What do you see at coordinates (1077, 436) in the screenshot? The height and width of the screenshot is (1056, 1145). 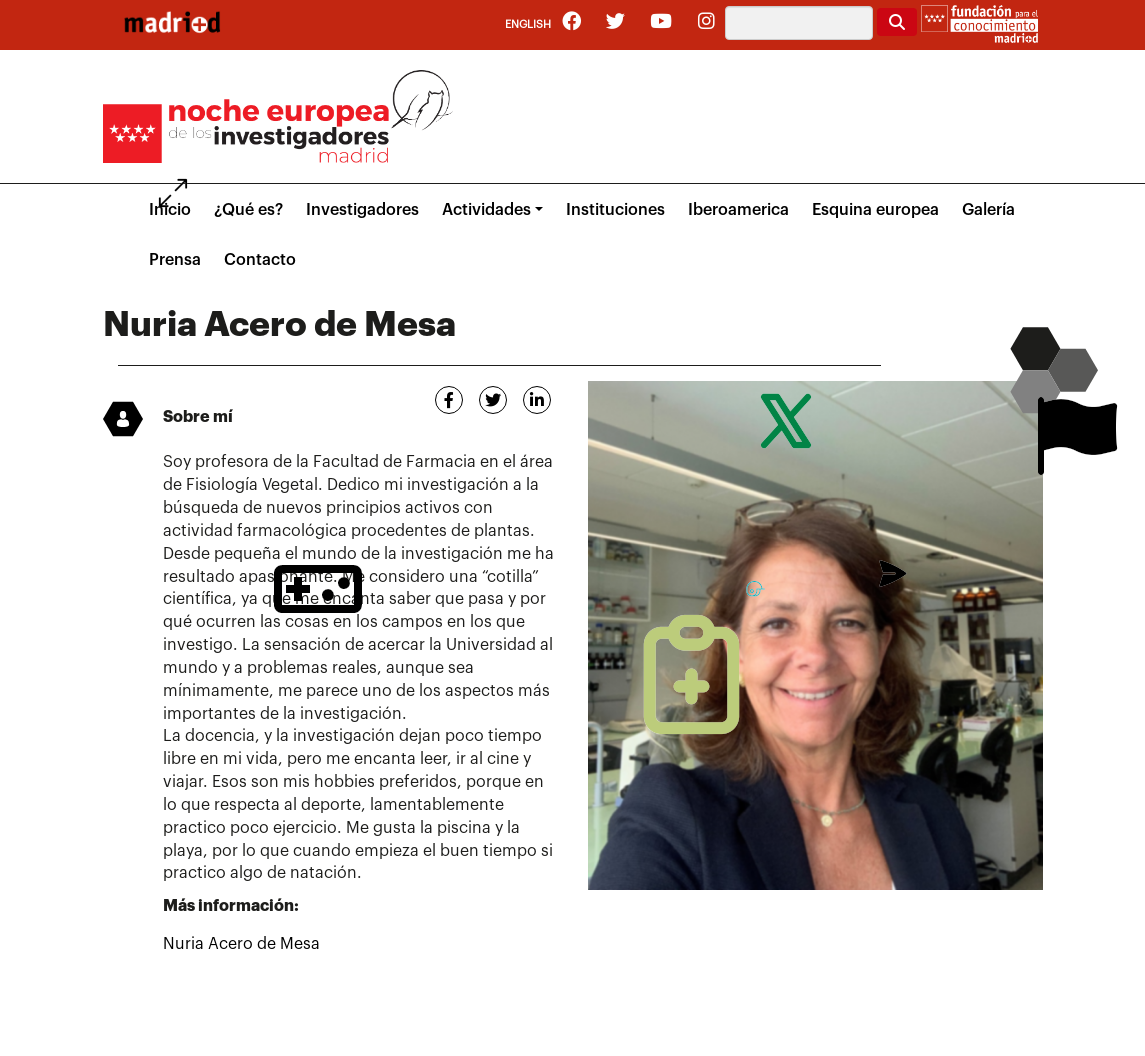 I see `flag or report content` at bounding box center [1077, 436].